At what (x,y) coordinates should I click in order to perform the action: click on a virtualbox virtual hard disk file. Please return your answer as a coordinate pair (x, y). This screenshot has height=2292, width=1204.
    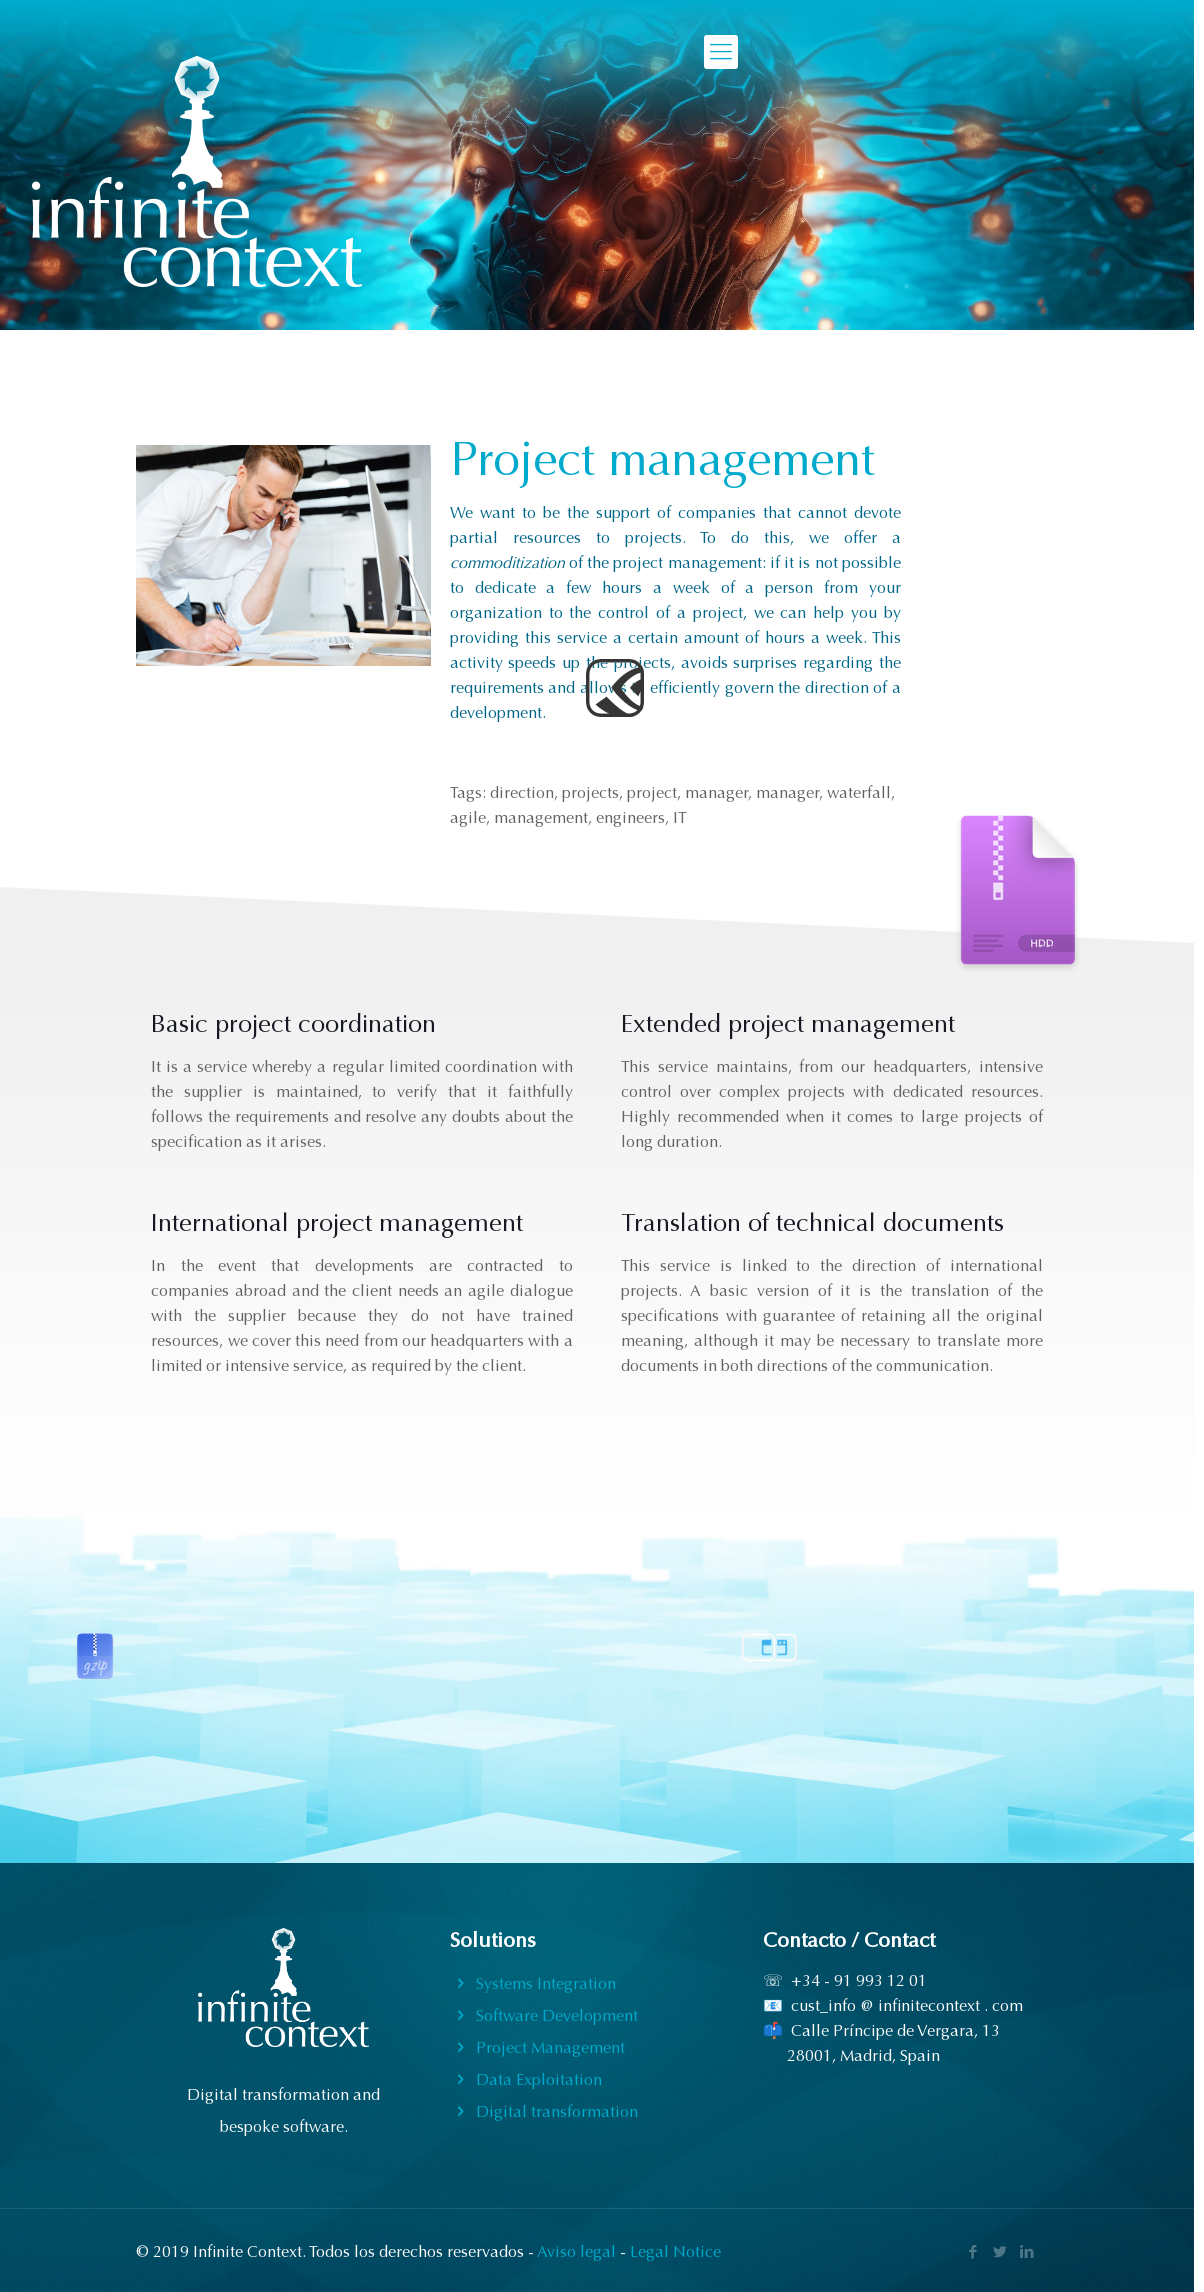
    Looking at the image, I should click on (1018, 893).